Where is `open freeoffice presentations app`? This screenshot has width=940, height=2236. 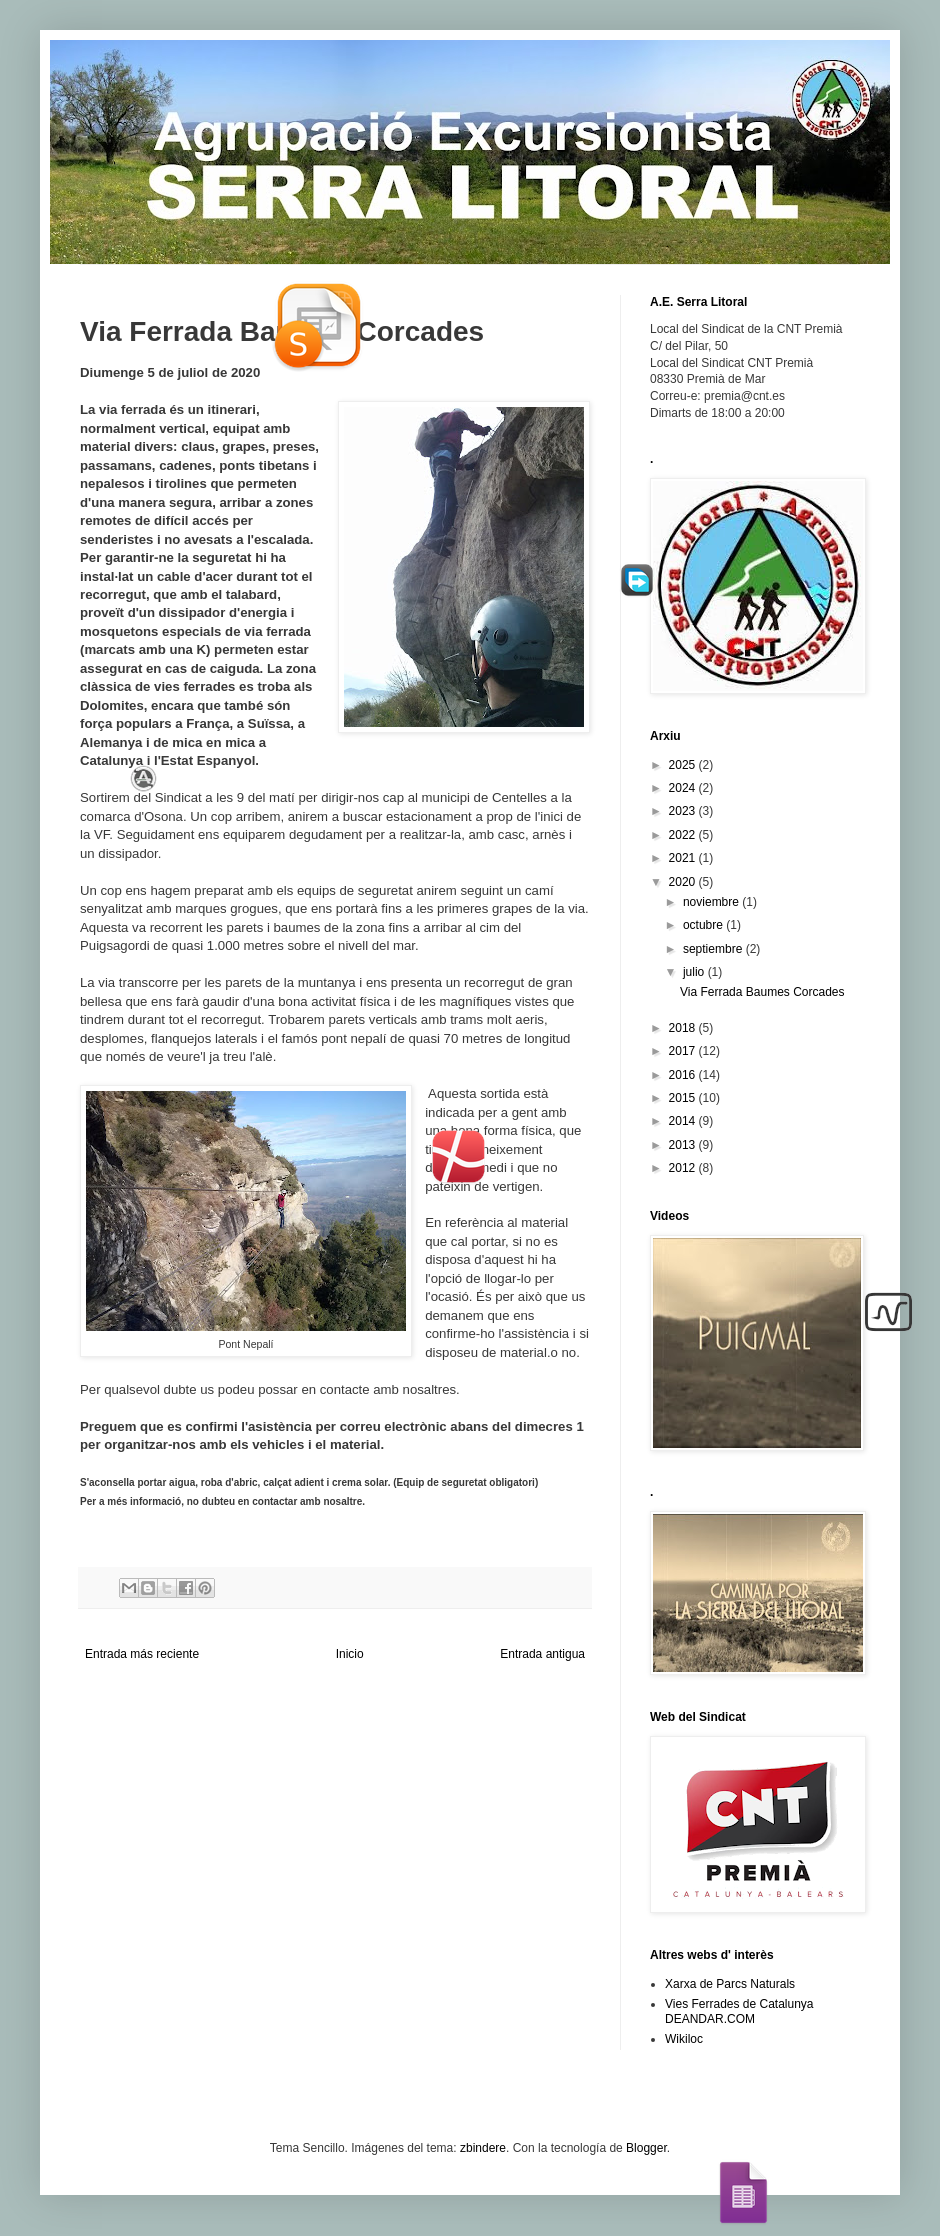
open freeoffice presentations app is located at coordinates (319, 325).